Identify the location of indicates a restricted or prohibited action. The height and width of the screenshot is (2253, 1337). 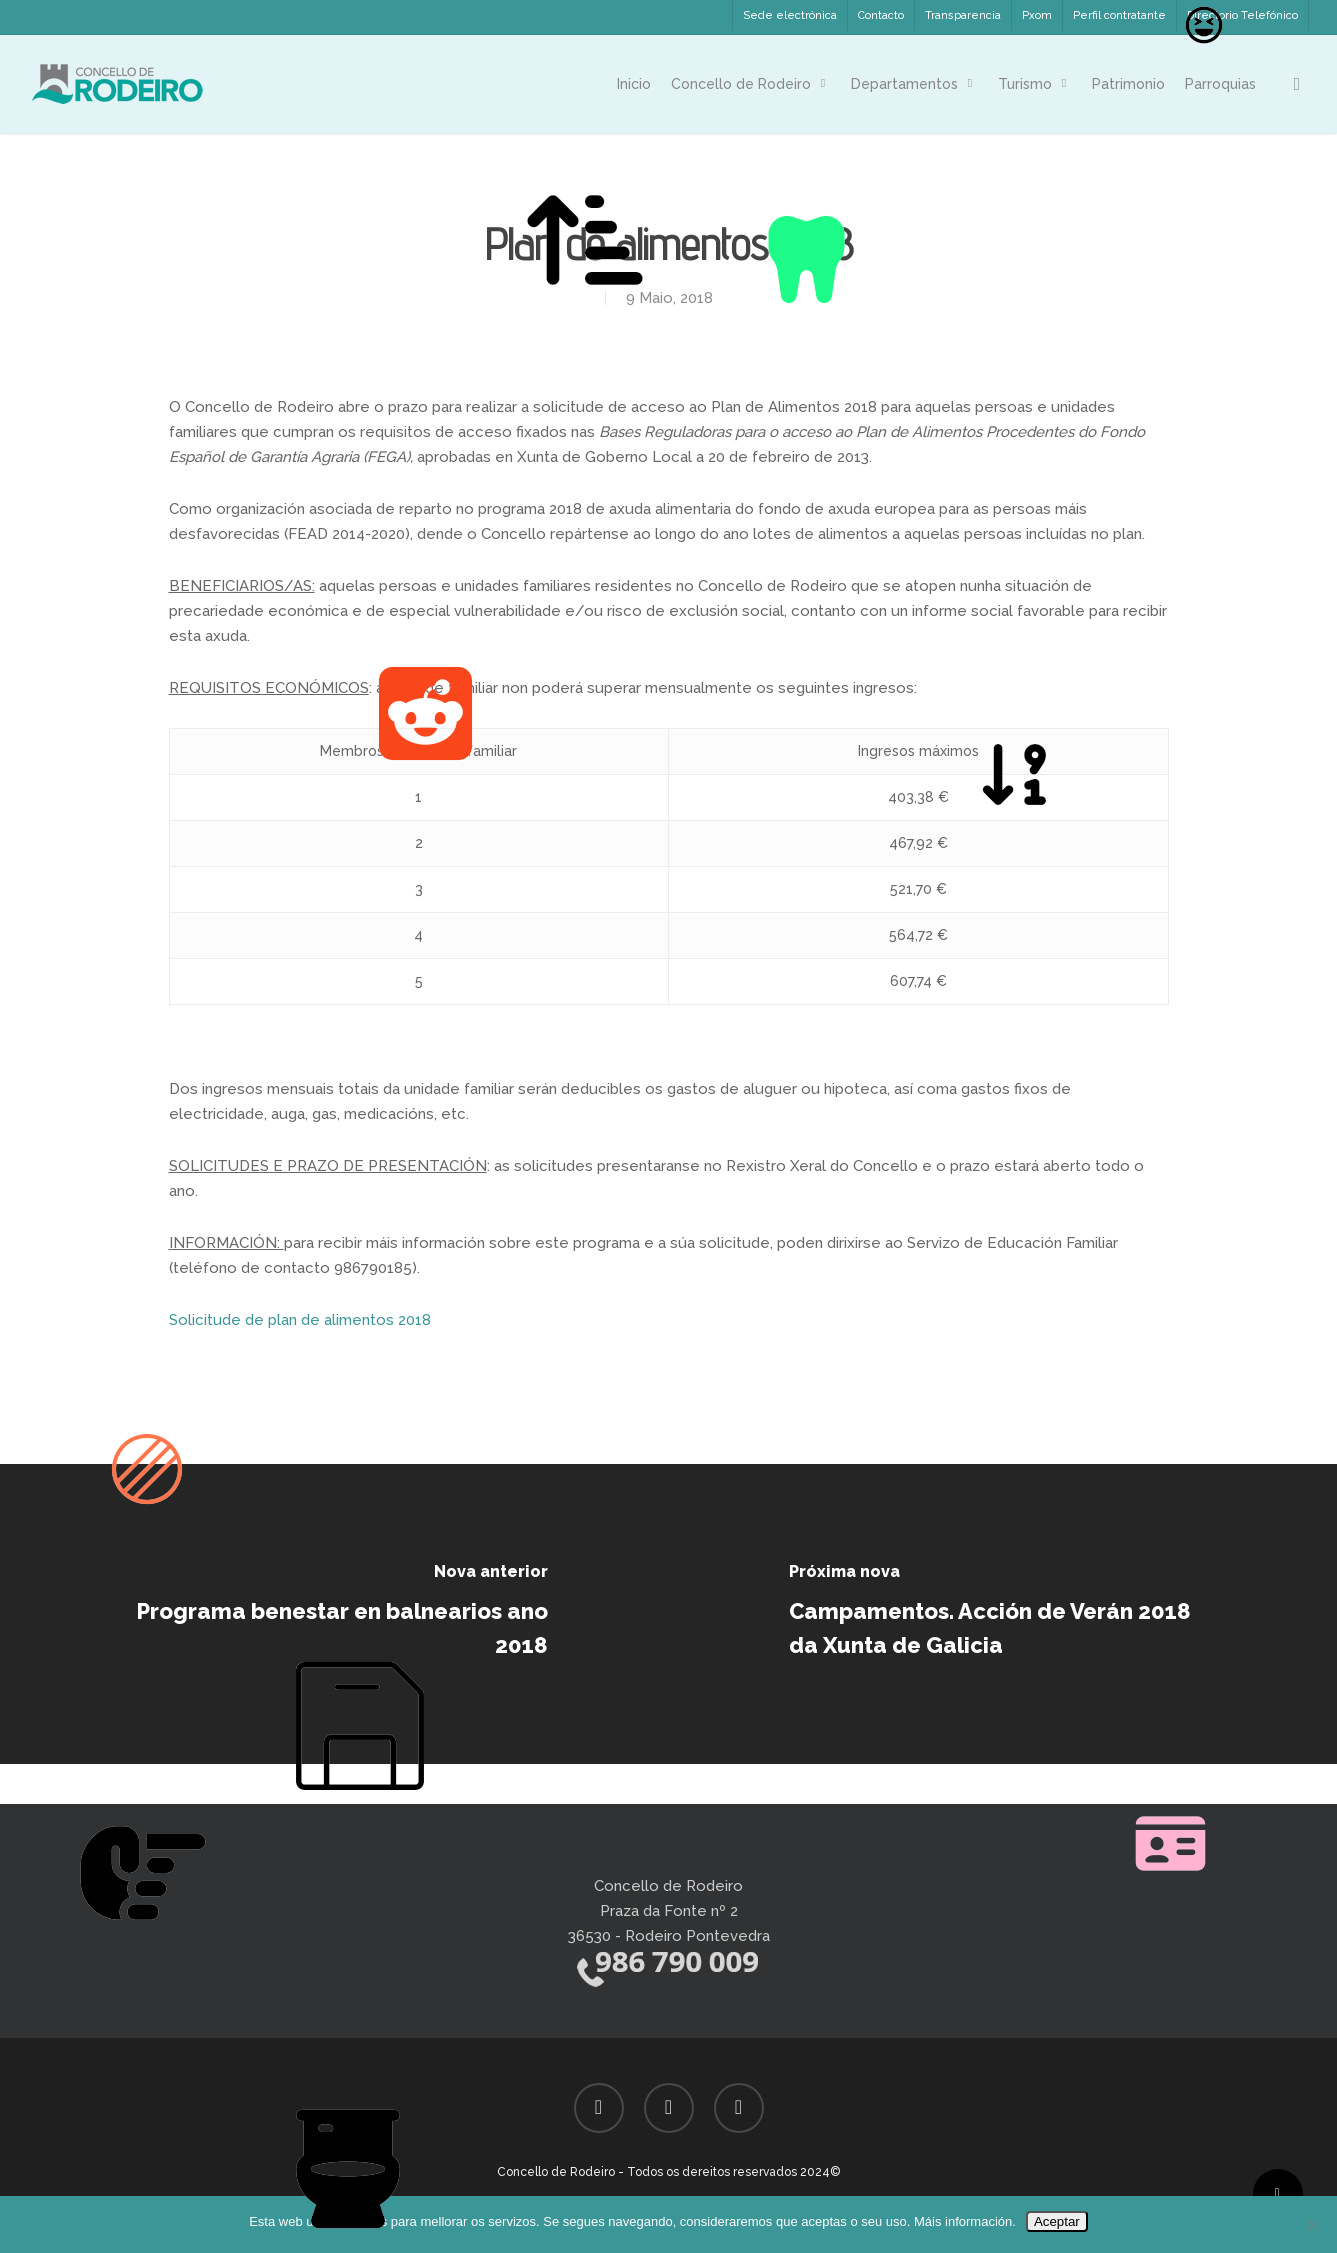
(147, 1469).